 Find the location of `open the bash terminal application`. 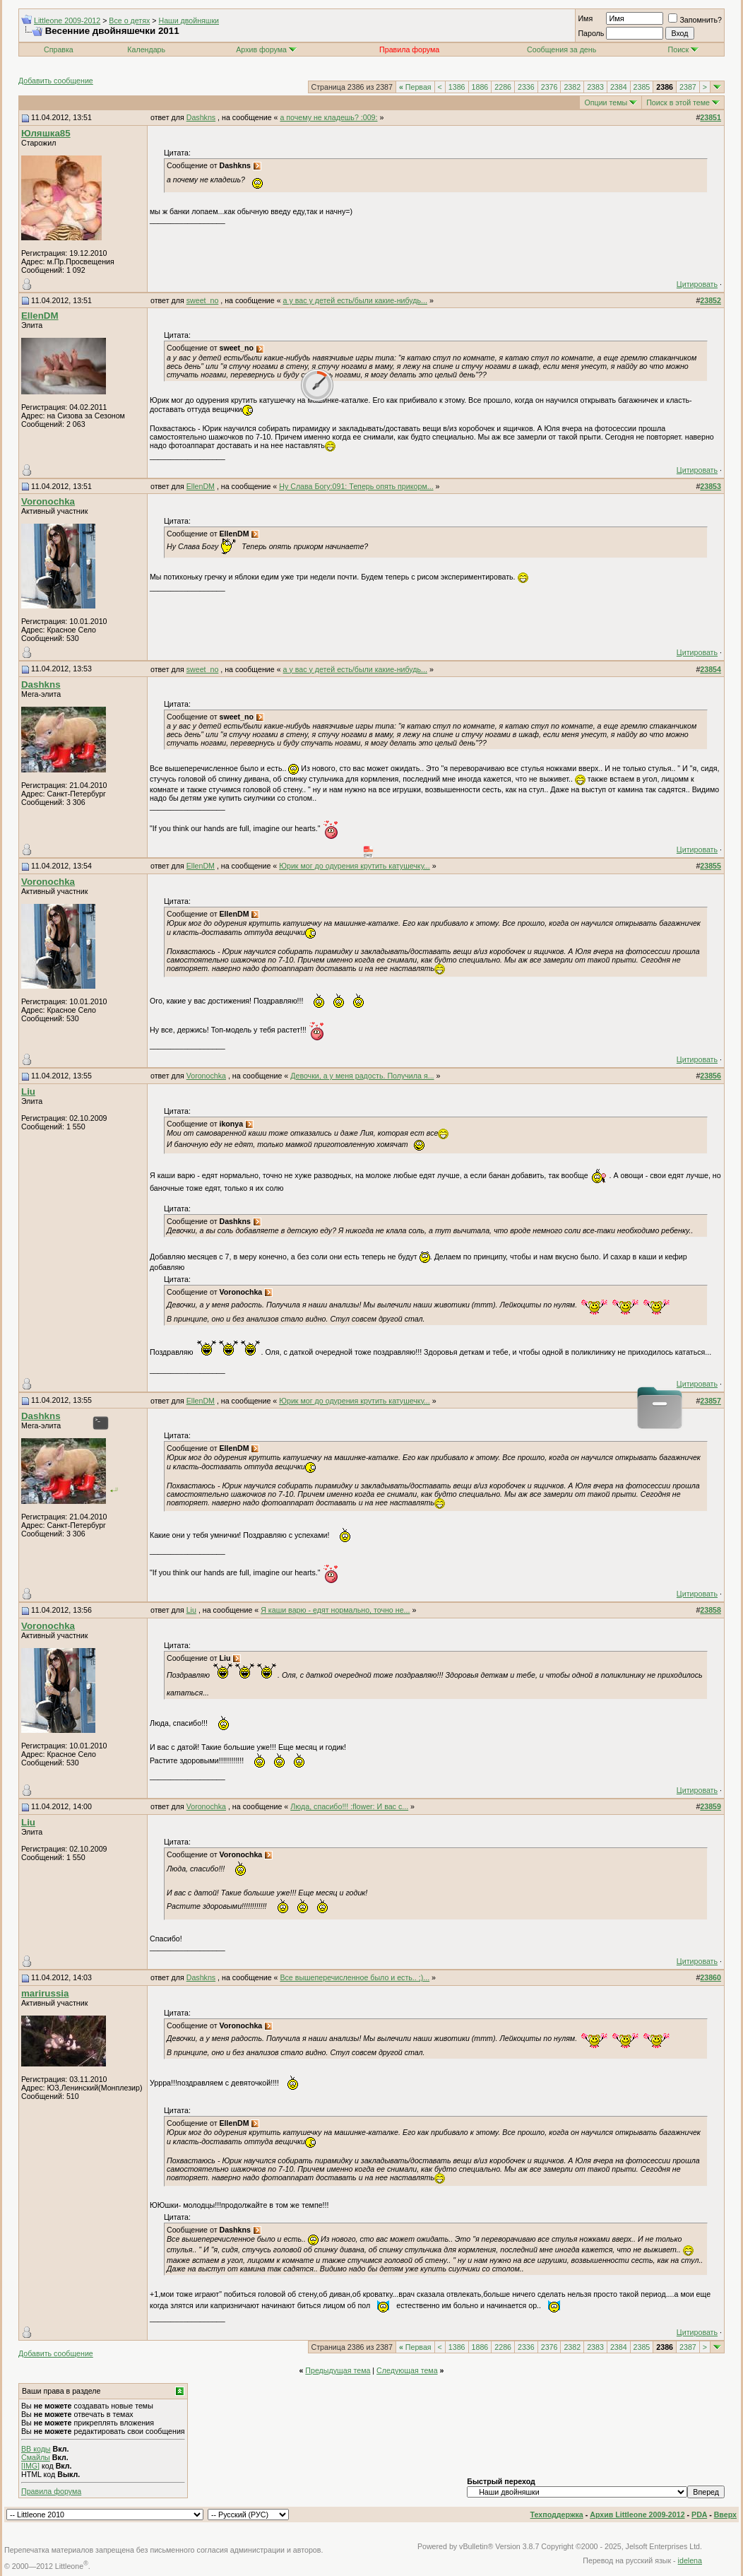

open the bash terminal application is located at coordinates (100, 1423).